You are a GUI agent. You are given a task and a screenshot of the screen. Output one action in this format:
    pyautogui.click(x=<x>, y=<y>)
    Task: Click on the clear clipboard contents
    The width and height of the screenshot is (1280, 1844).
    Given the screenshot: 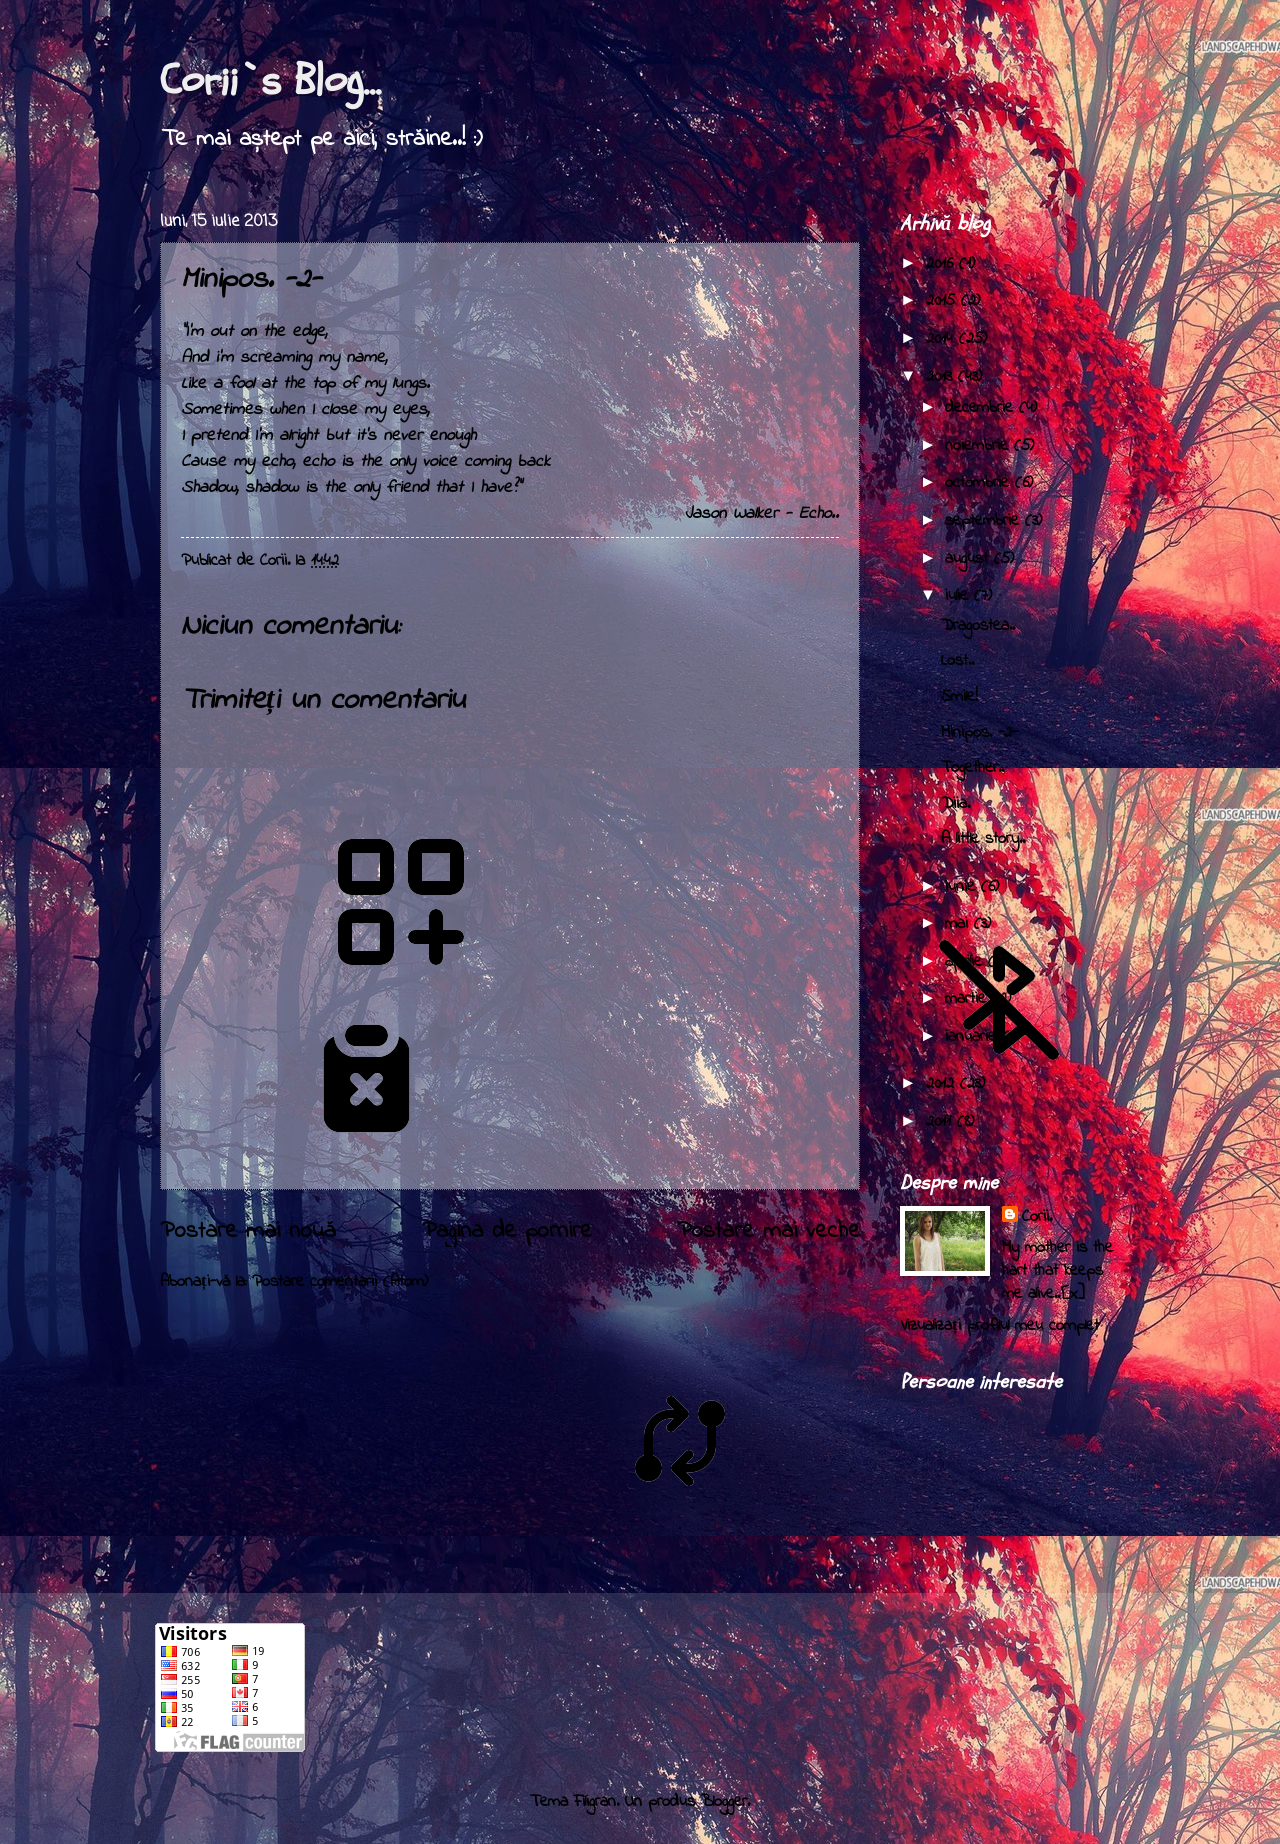 What is the action you would take?
    pyautogui.click(x=366, y=1078)
    